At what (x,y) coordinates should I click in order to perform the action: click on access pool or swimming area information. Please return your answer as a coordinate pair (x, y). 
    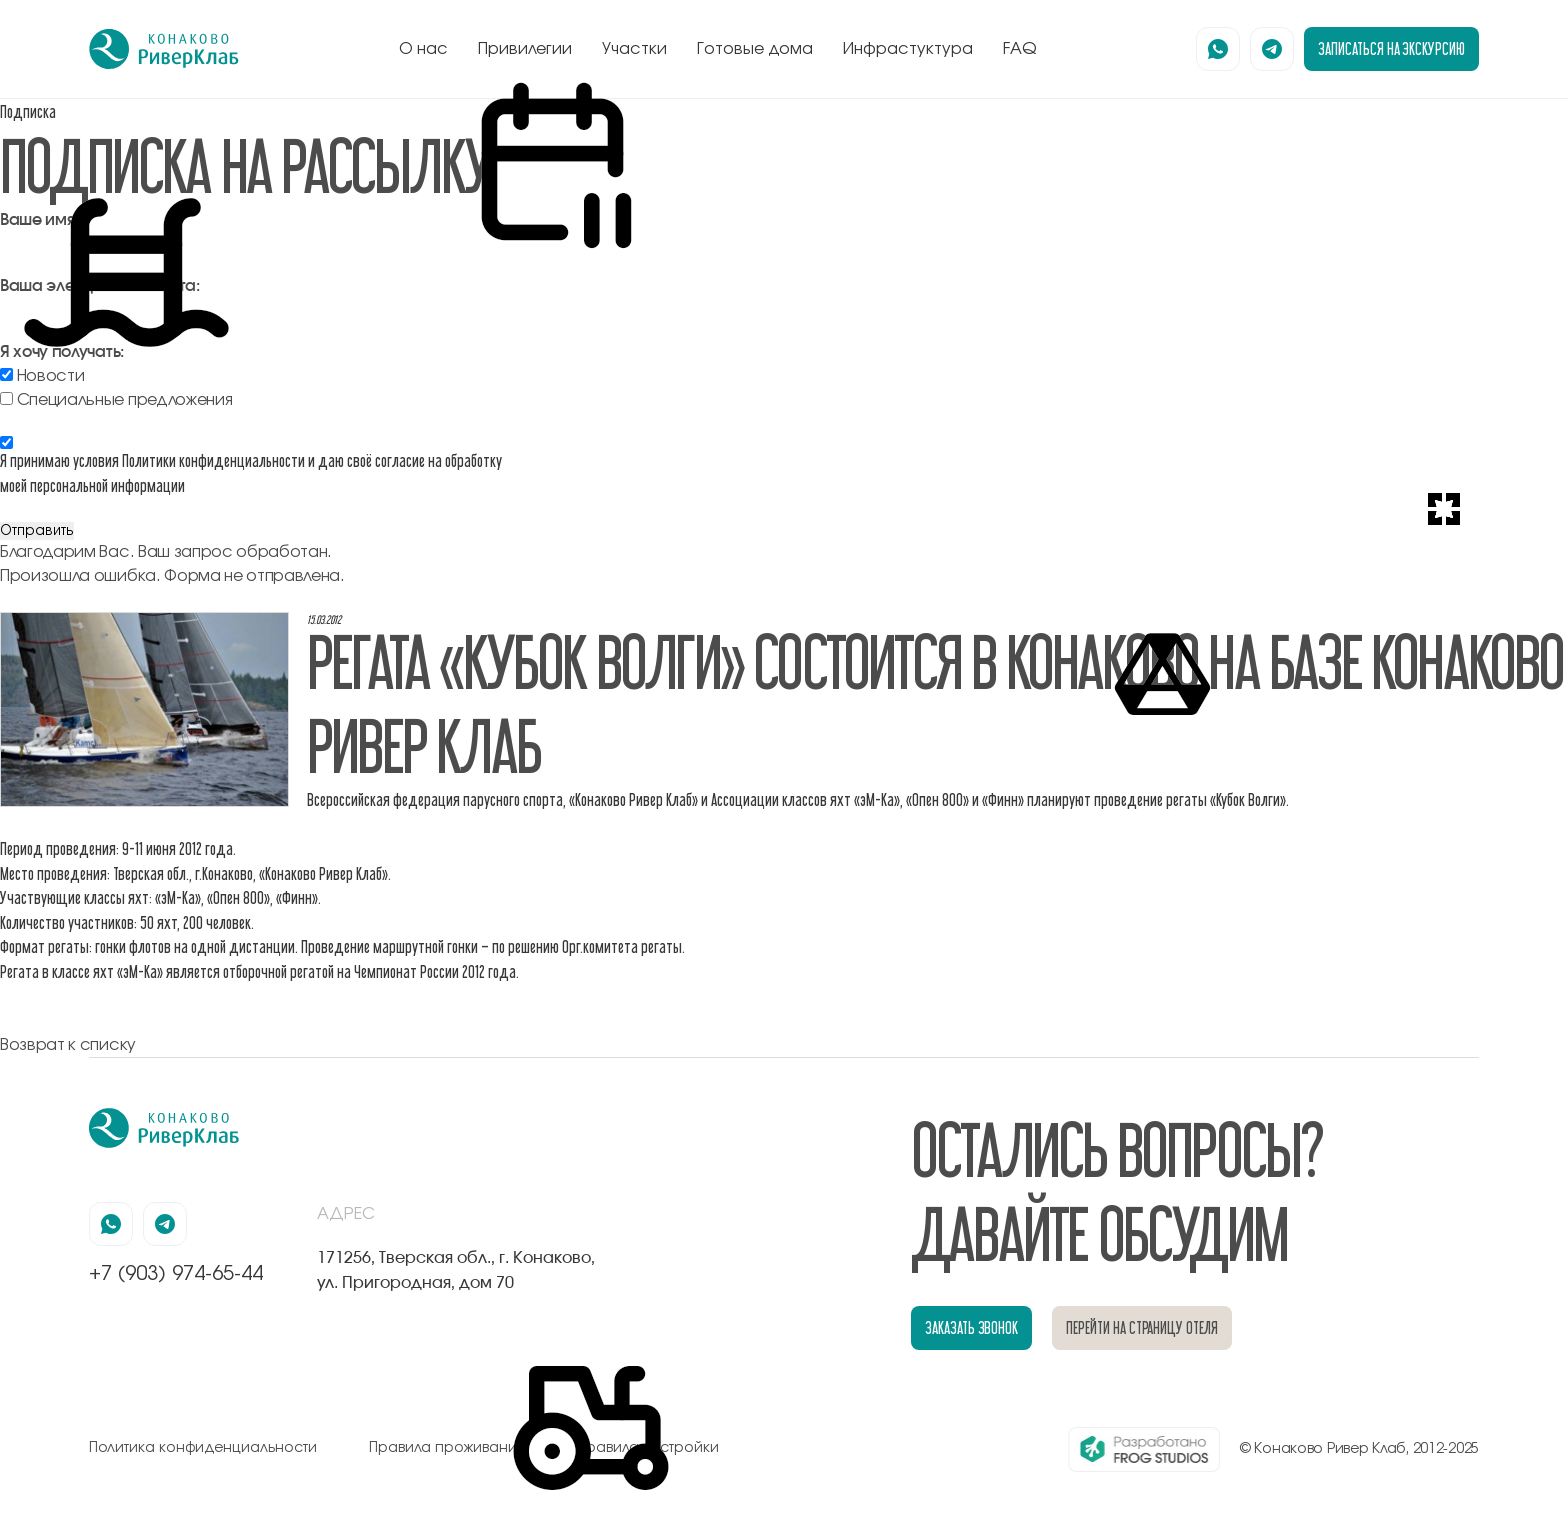
    Looking at the image, I should click on (126, 272).